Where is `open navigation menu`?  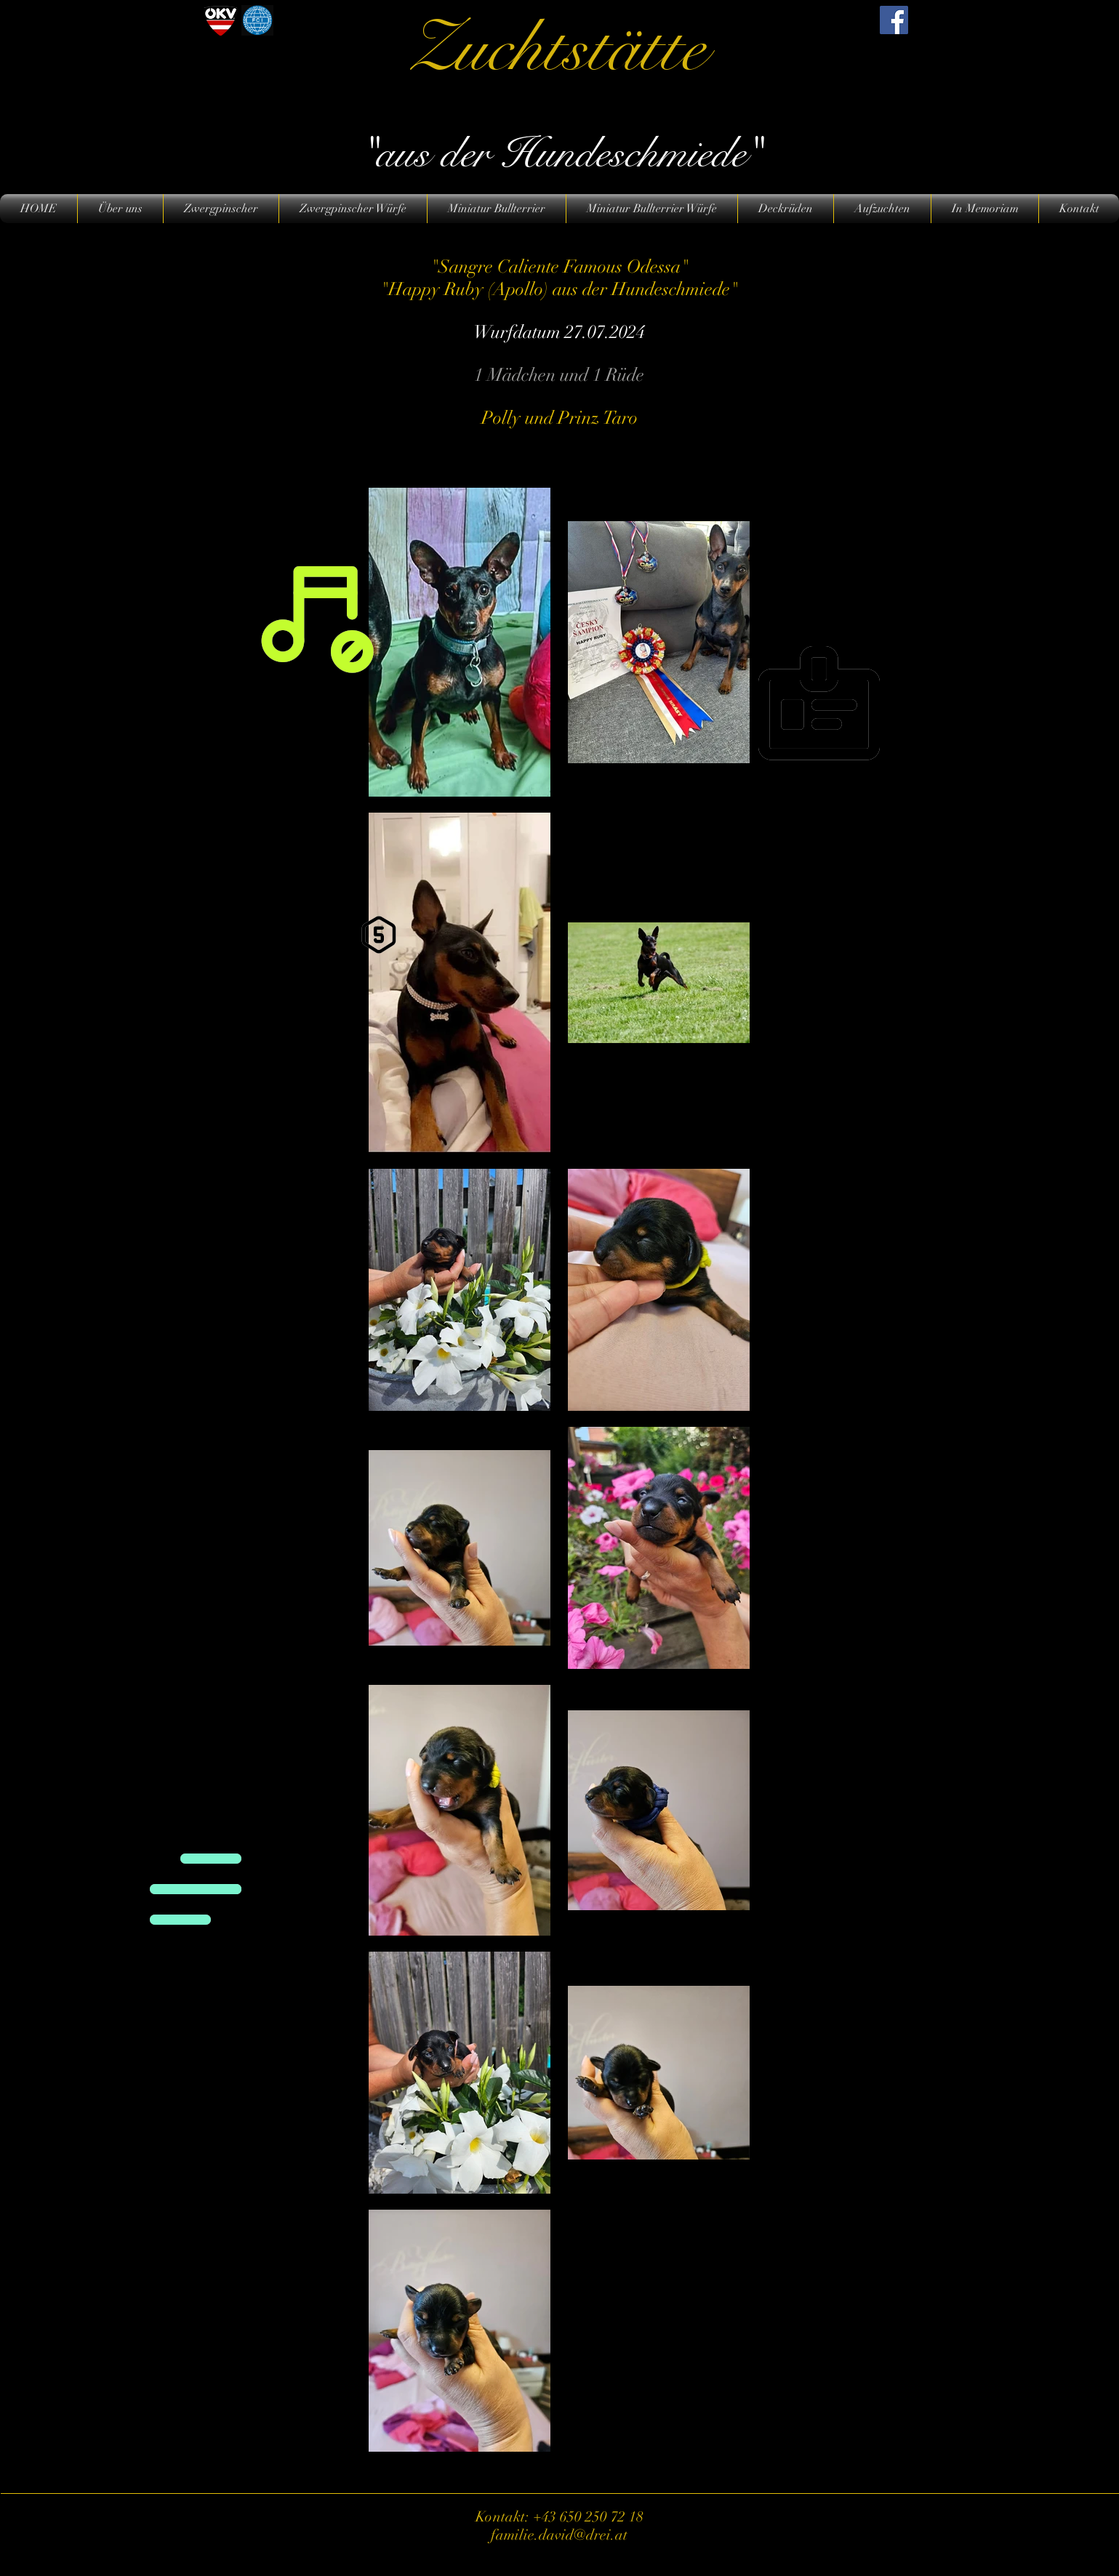 open navigation menu is located at coordinates (196, 1889).